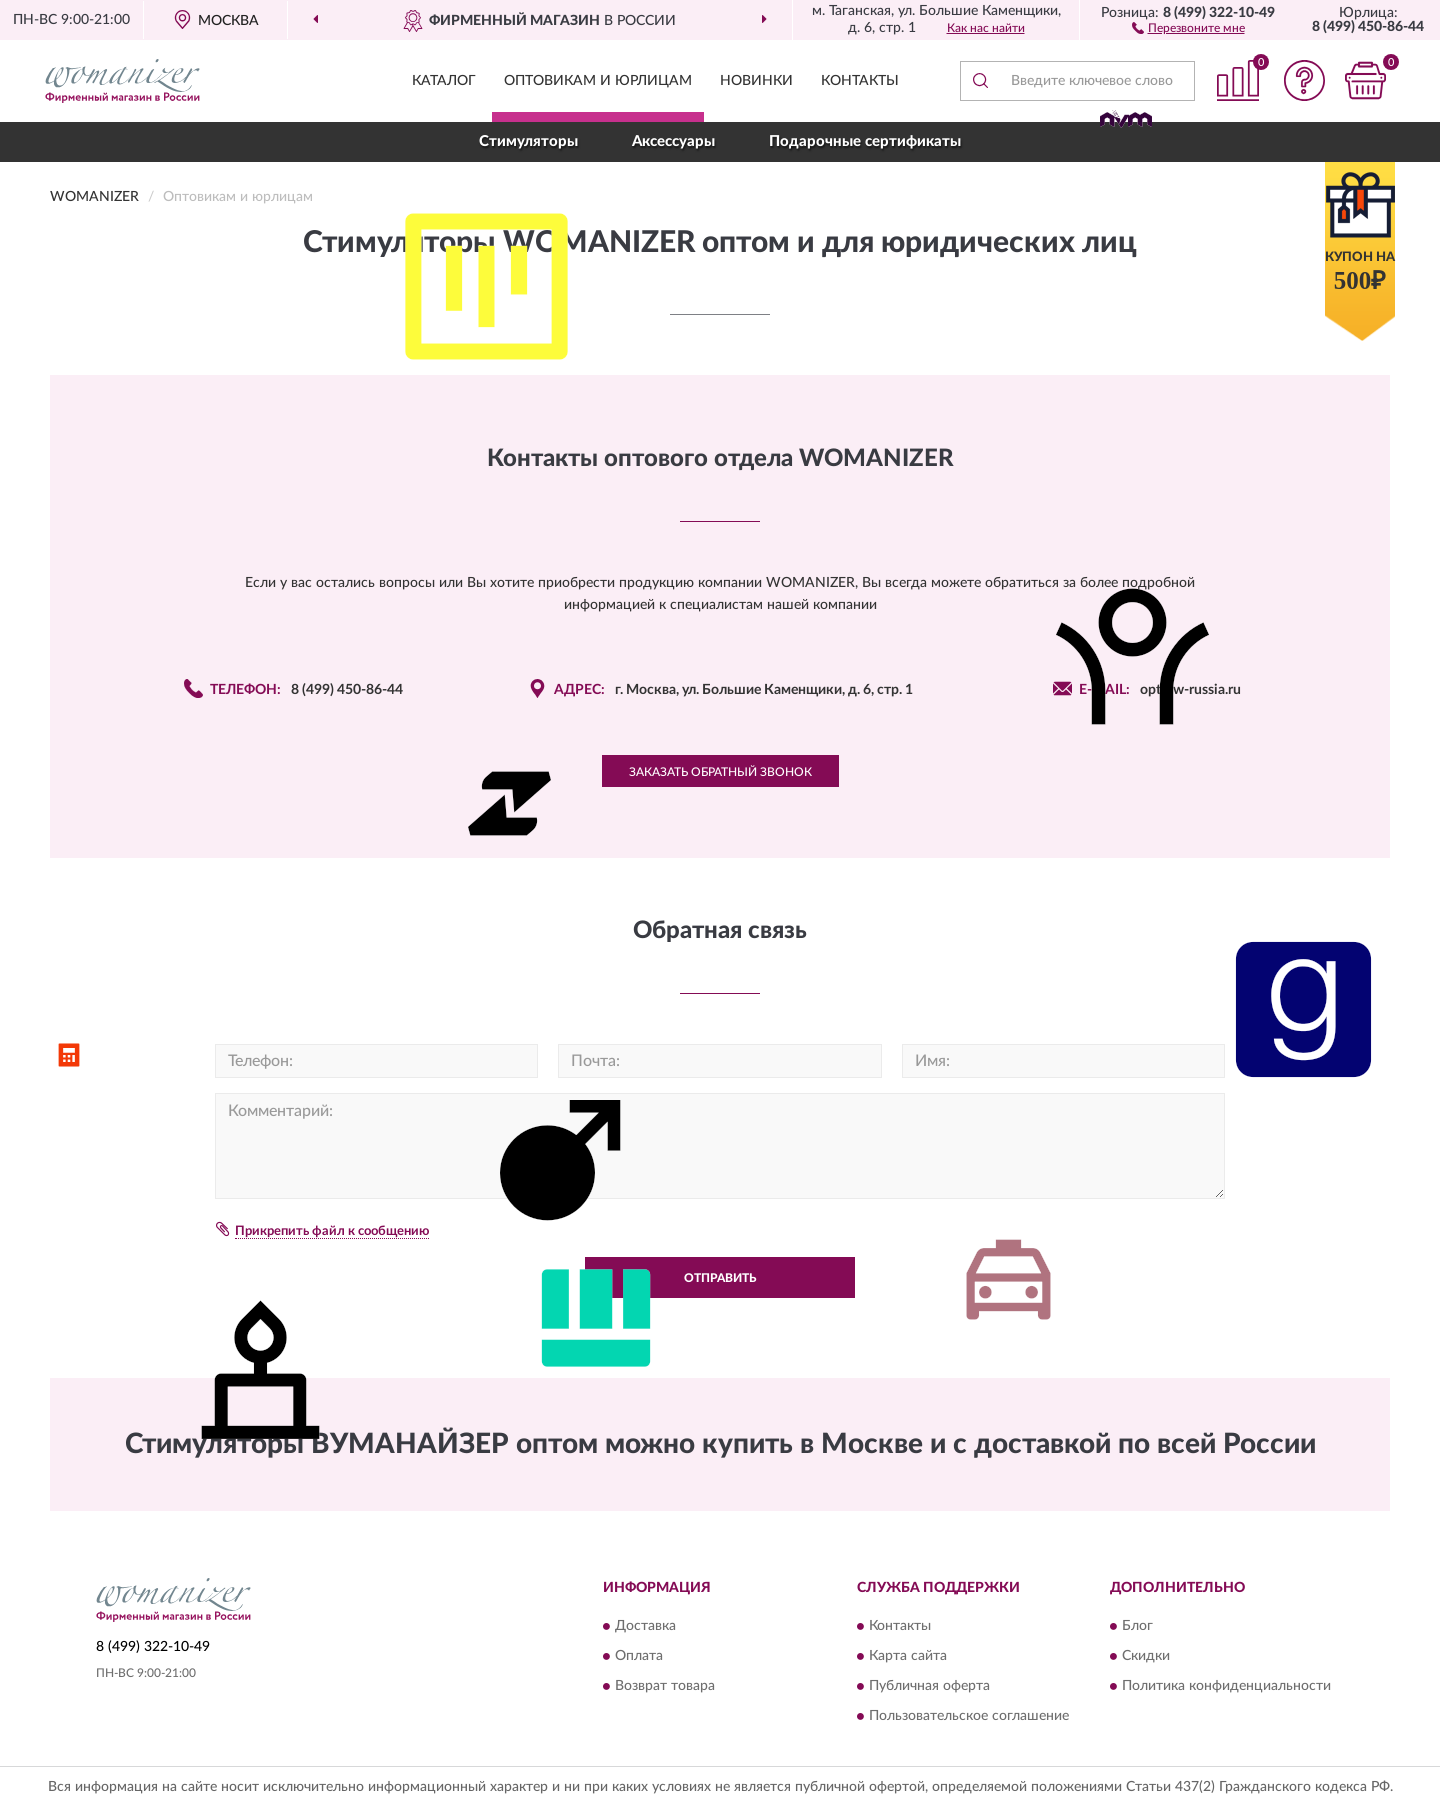  I want to click on open the calculator app, so click(69, 1055).